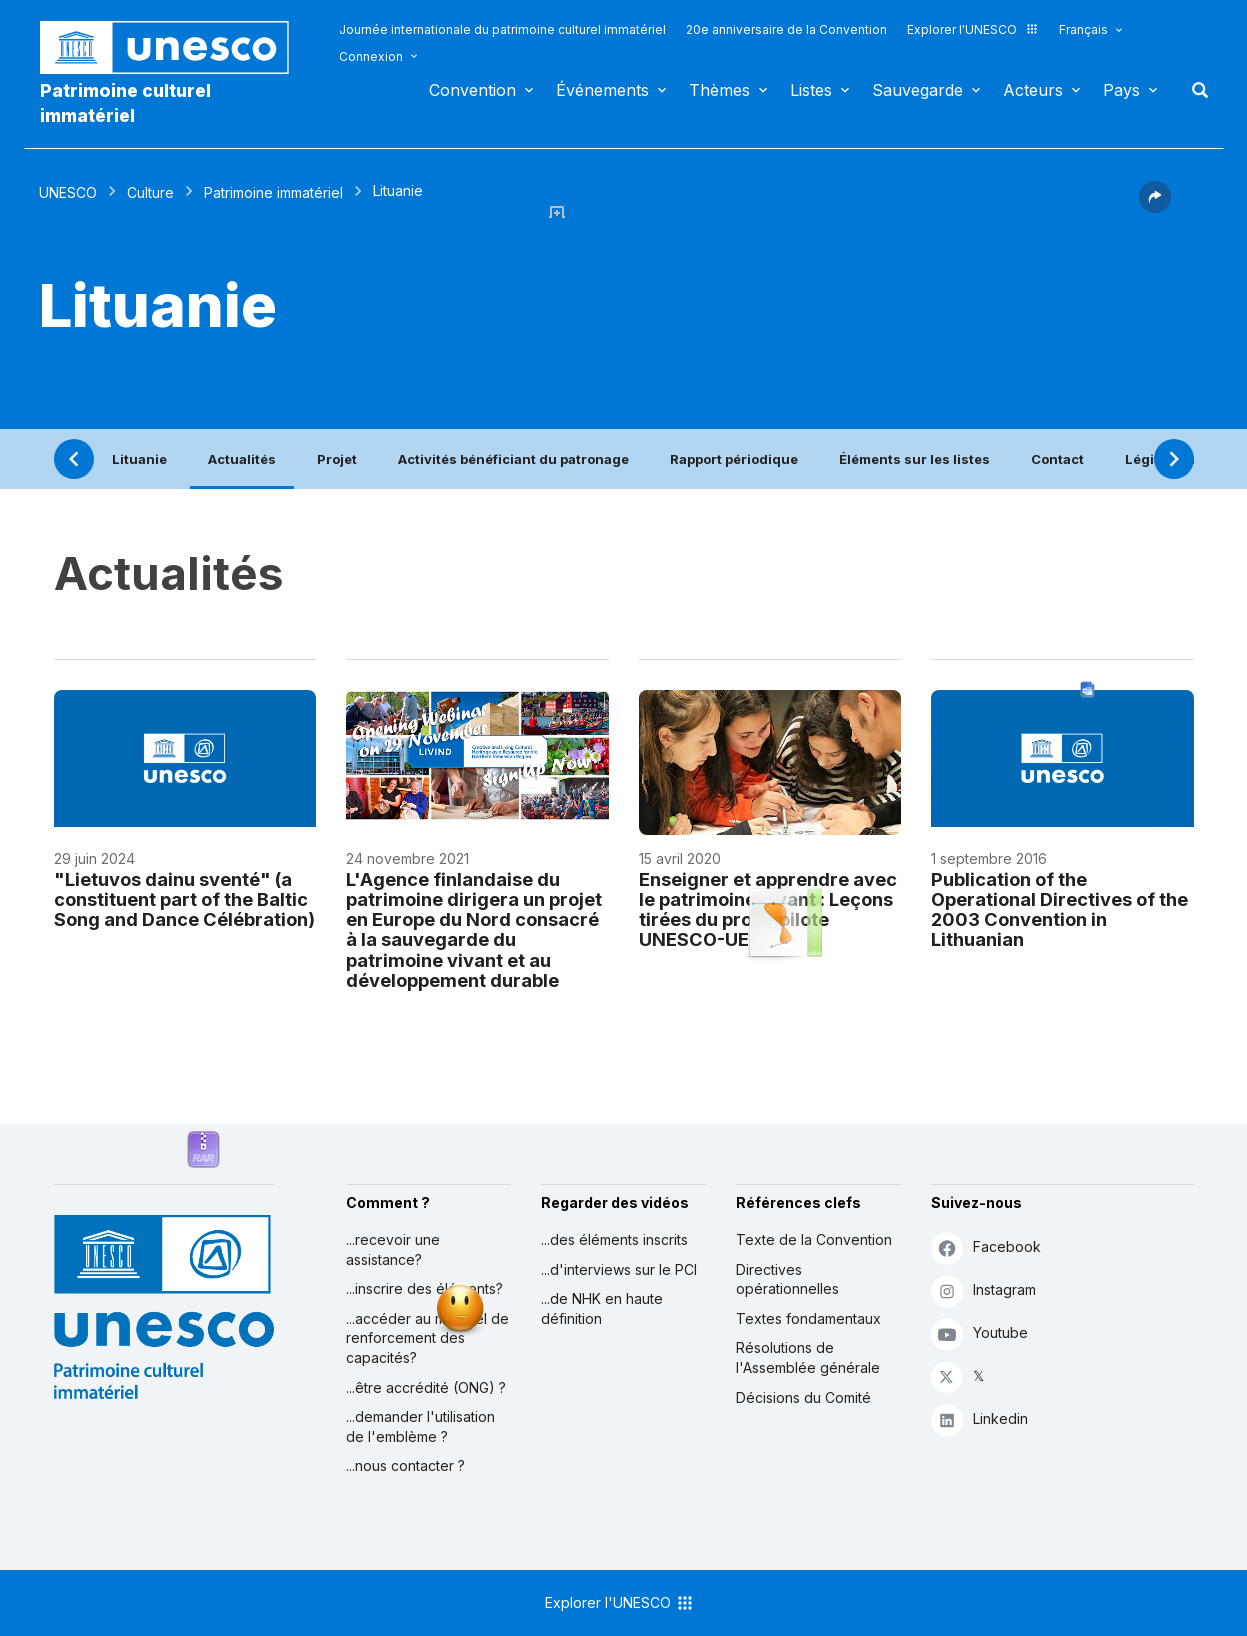  Describe the element at coordinates (203, 1149) in the screenshot. I see `indicates a RAR compressed archive file` at that location.